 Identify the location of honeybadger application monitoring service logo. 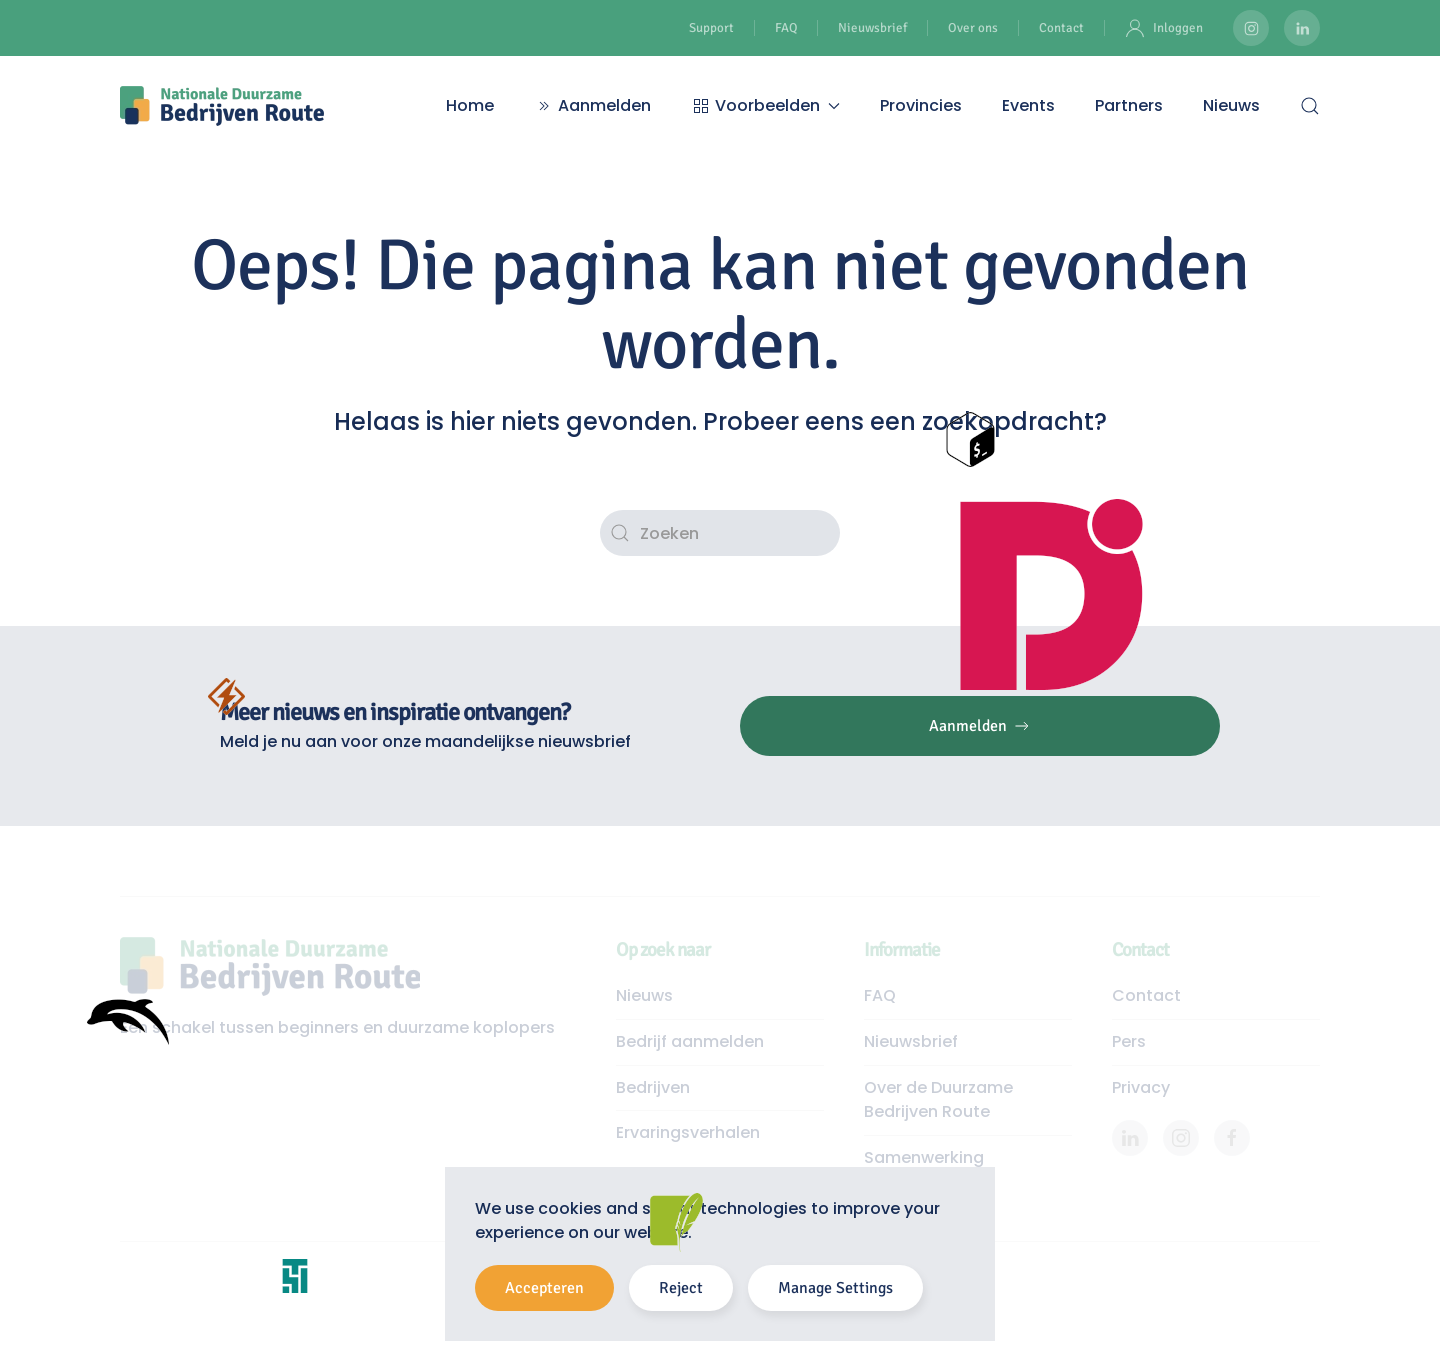
(226, 696).